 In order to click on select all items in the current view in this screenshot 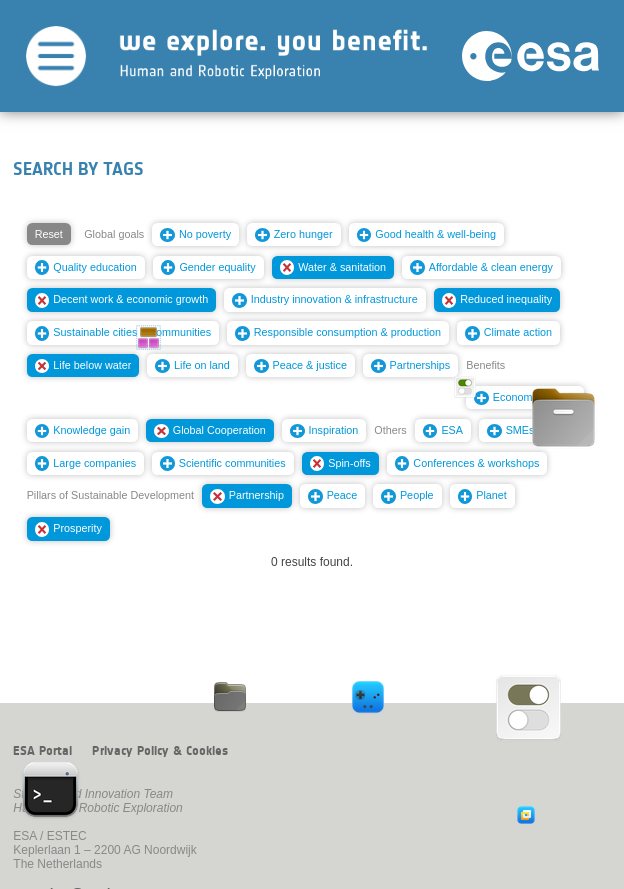, I will do `click(148, 337)`.